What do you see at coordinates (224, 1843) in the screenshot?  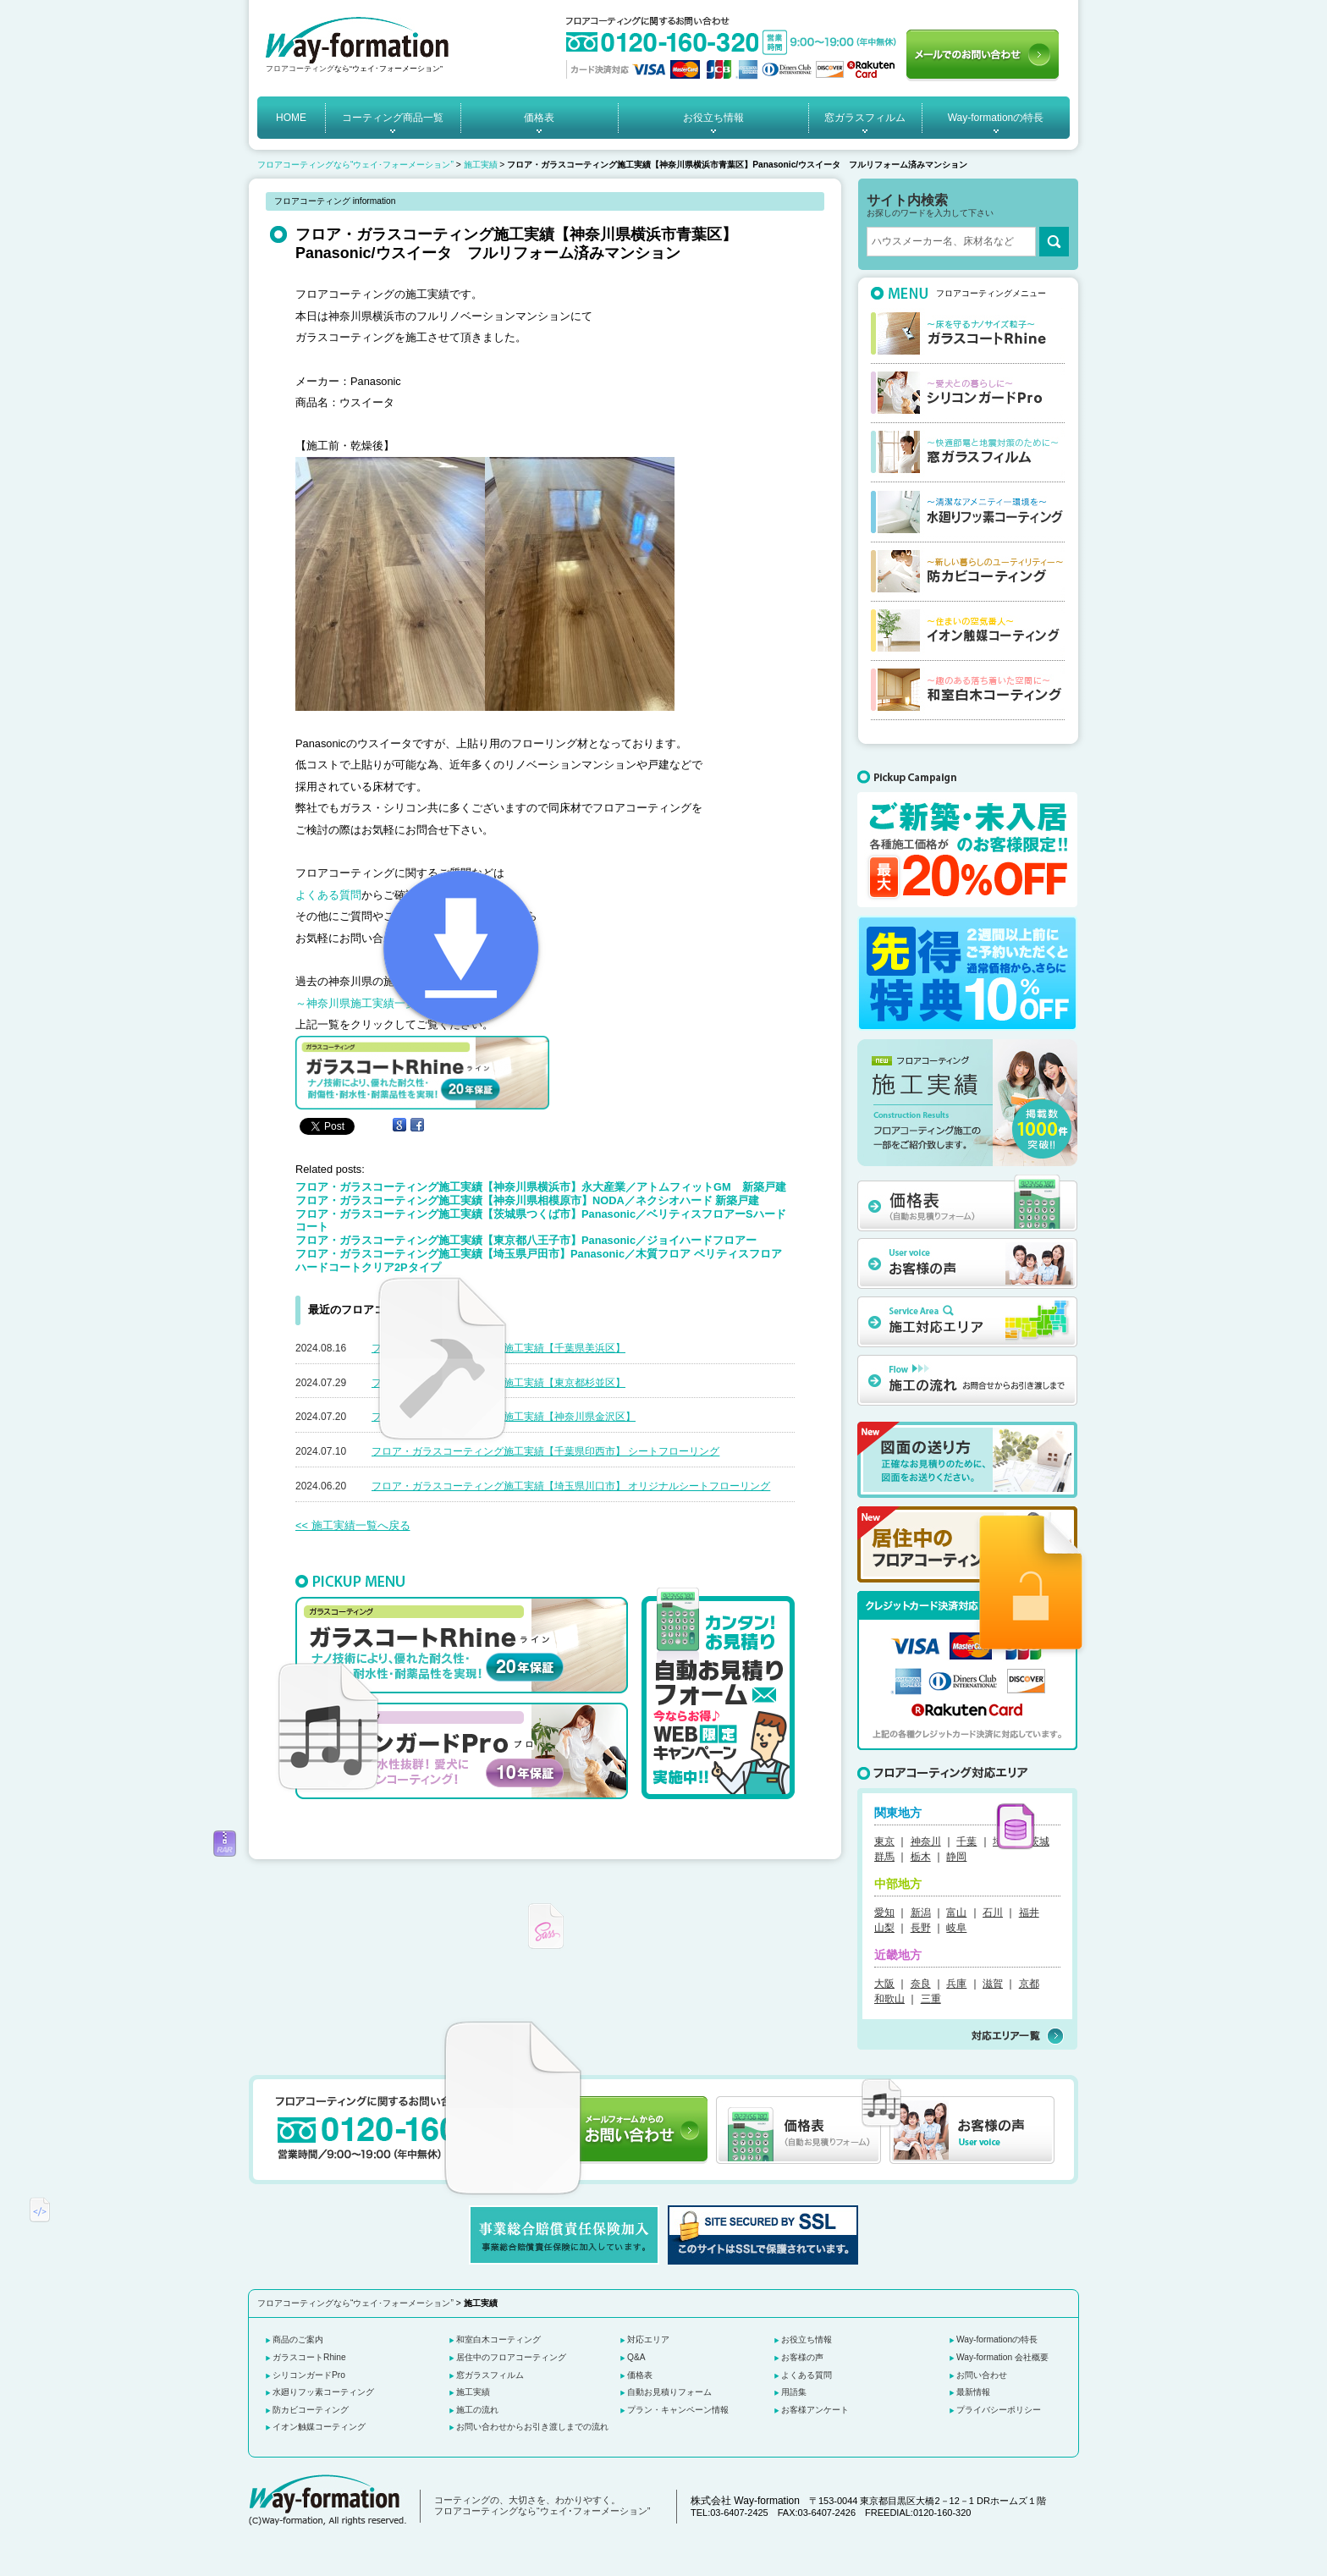 I see `indicates a RAR compressed archive file` at bounding box center [224, 1843].